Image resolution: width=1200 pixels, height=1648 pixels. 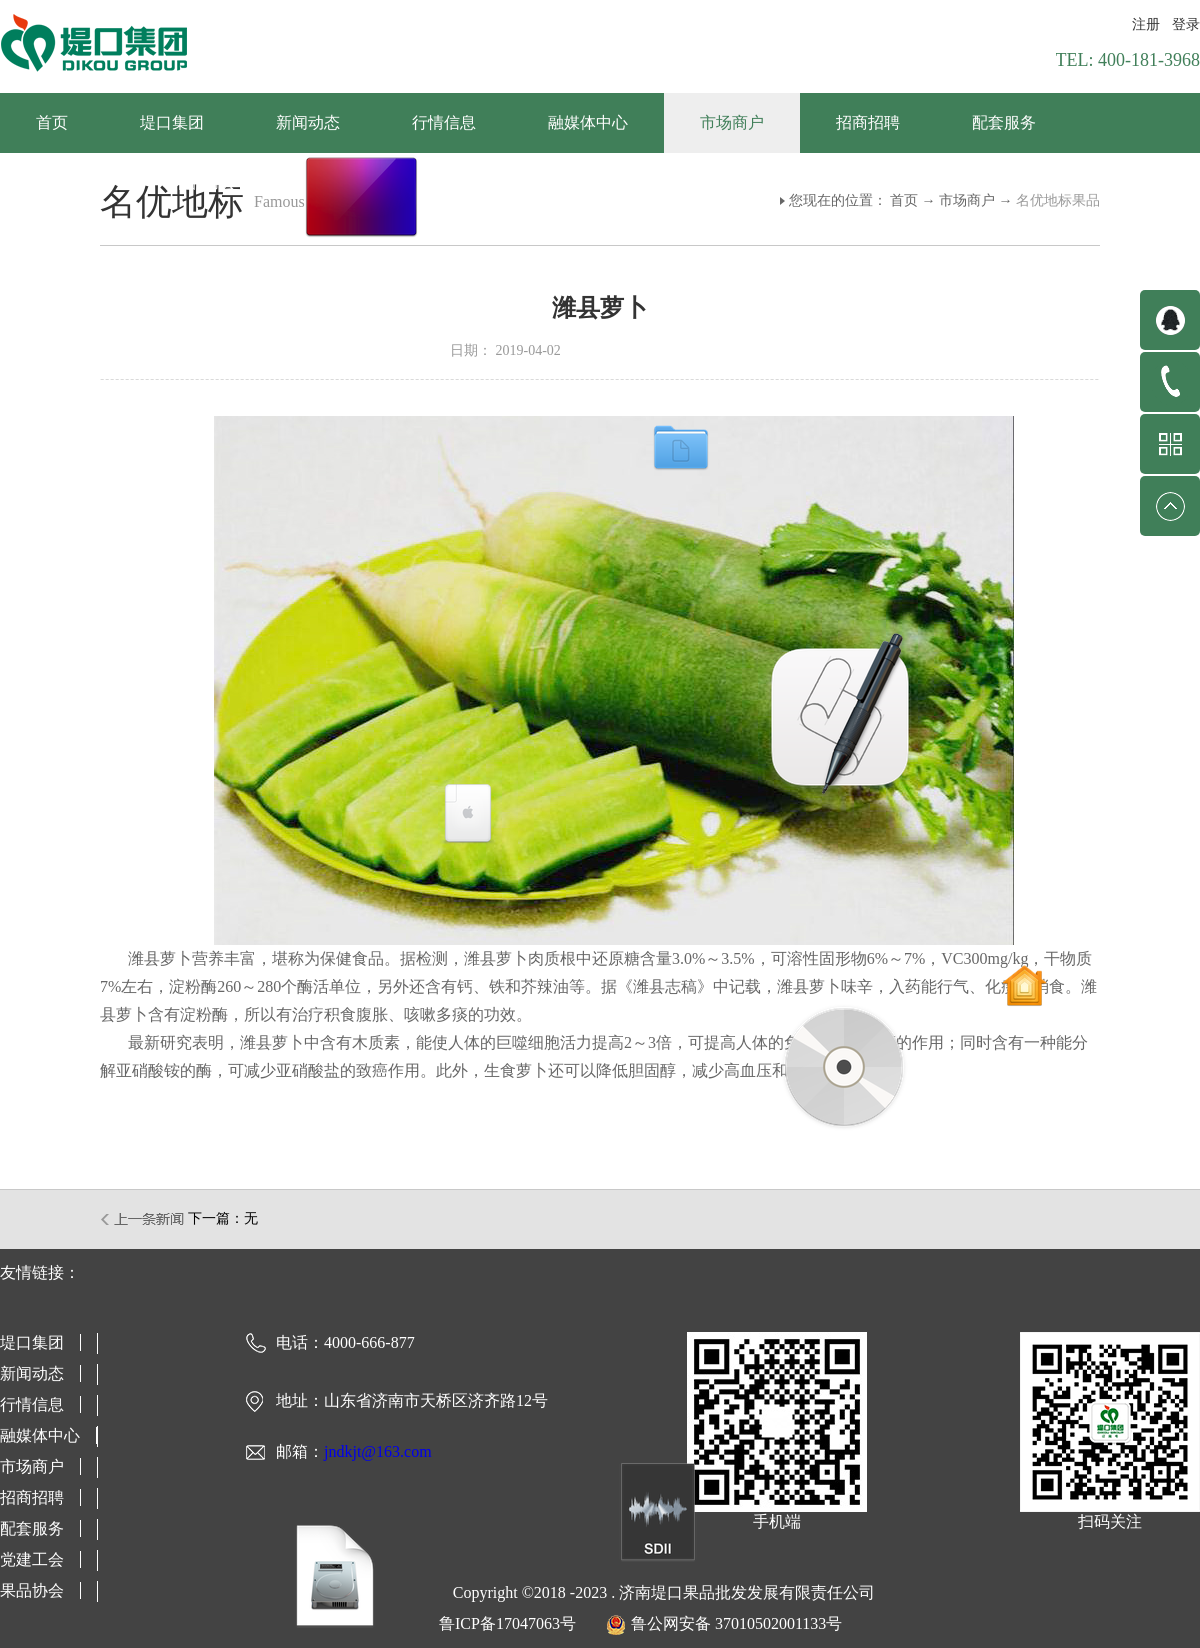 I want to click on open your documents folder, so click(x=681, y=447).